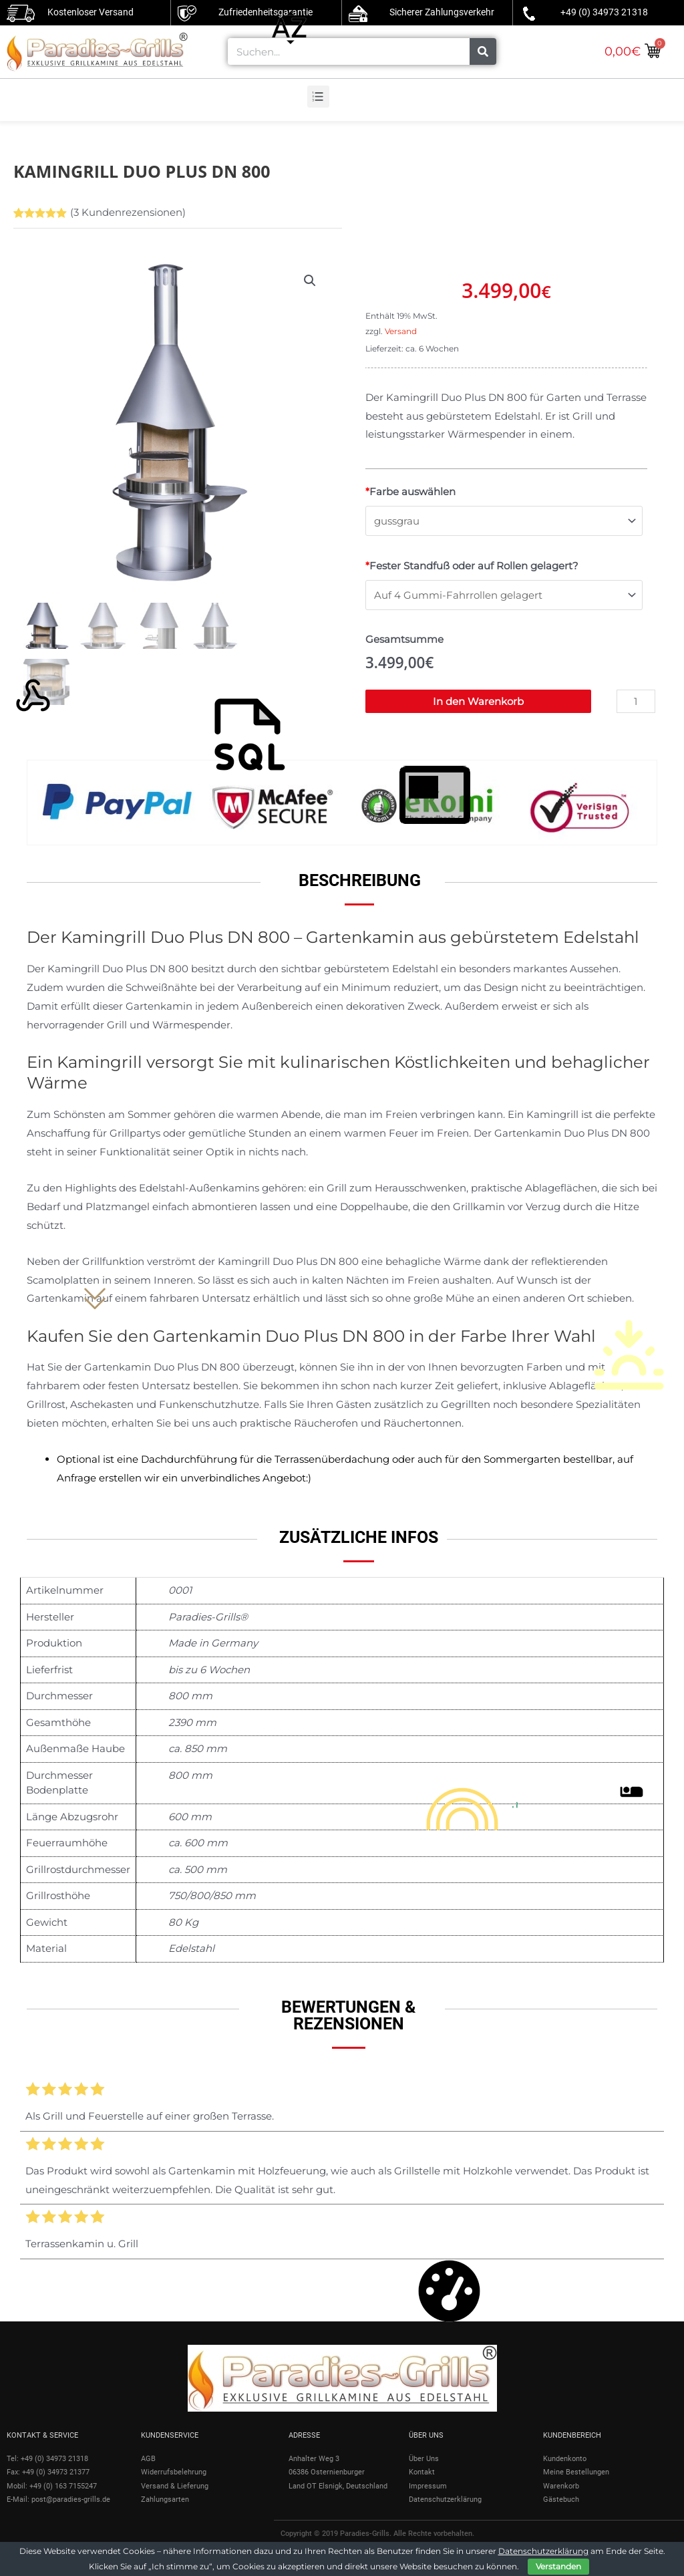  Describe the element at coordinates (289, 27) in the screenshot. I see `sort items alphabetically` at that location.